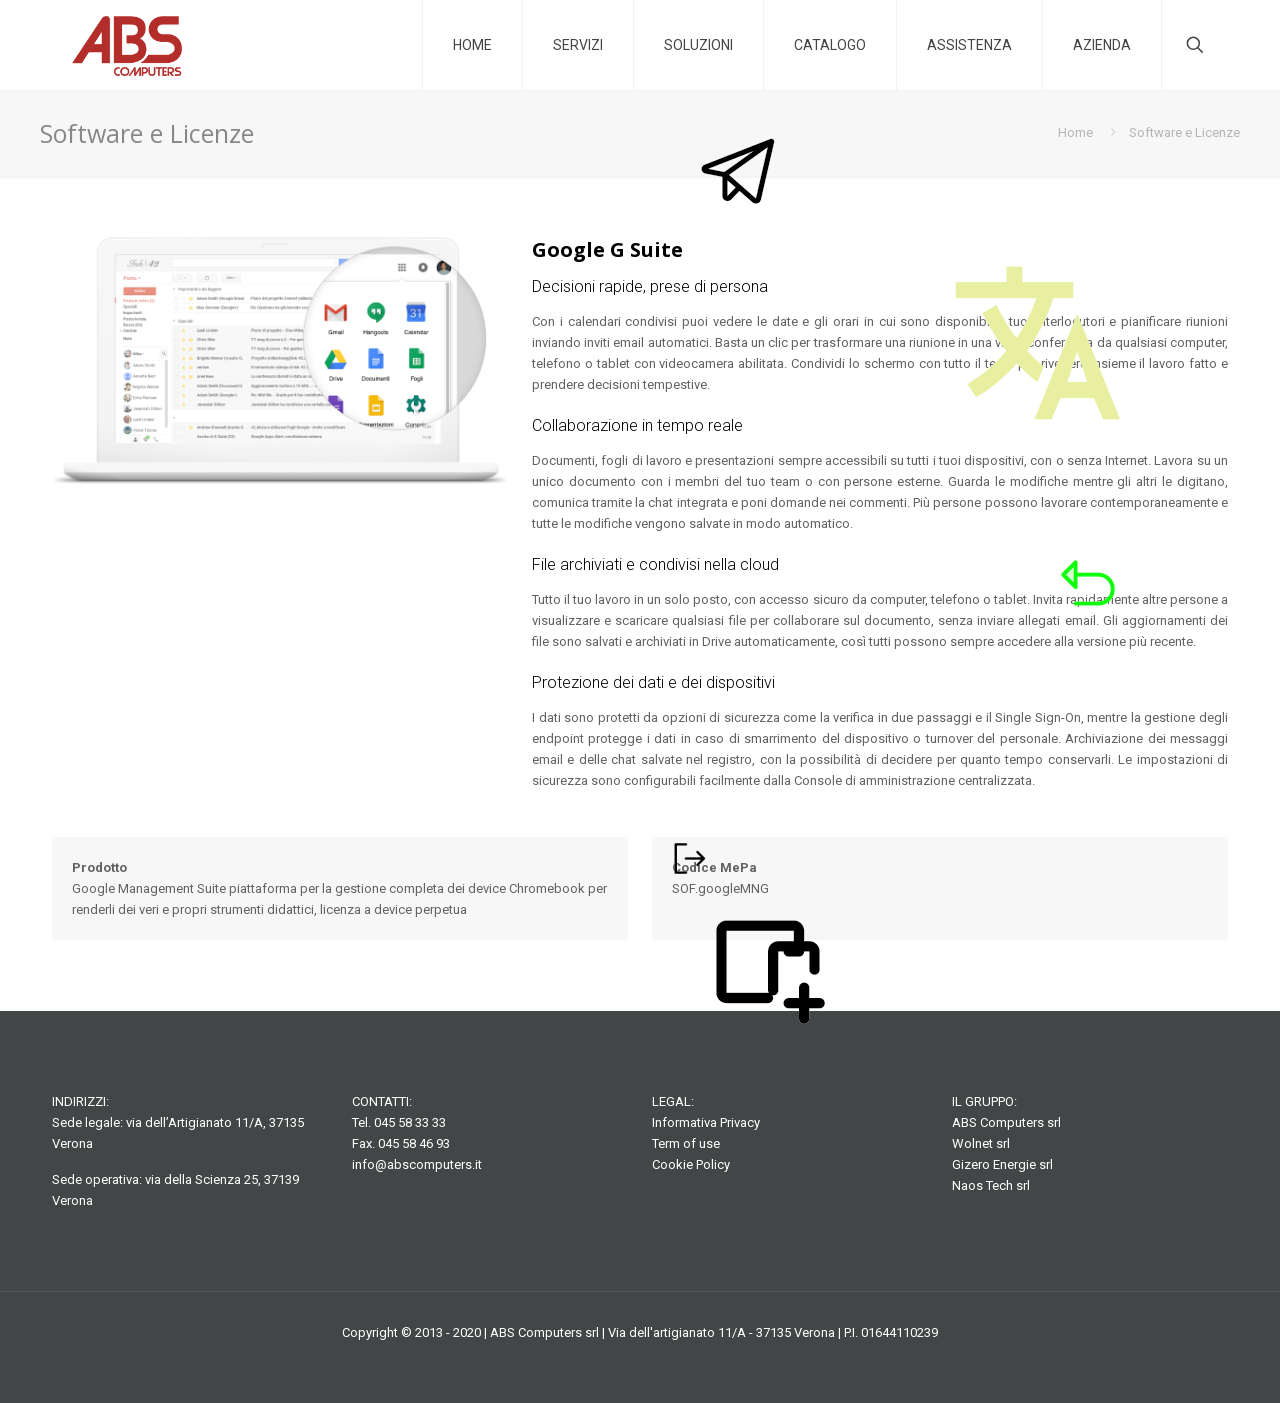  Describe the element at coordinates (688, 858) in the screenshot. I see `sign out of your account` at that location.